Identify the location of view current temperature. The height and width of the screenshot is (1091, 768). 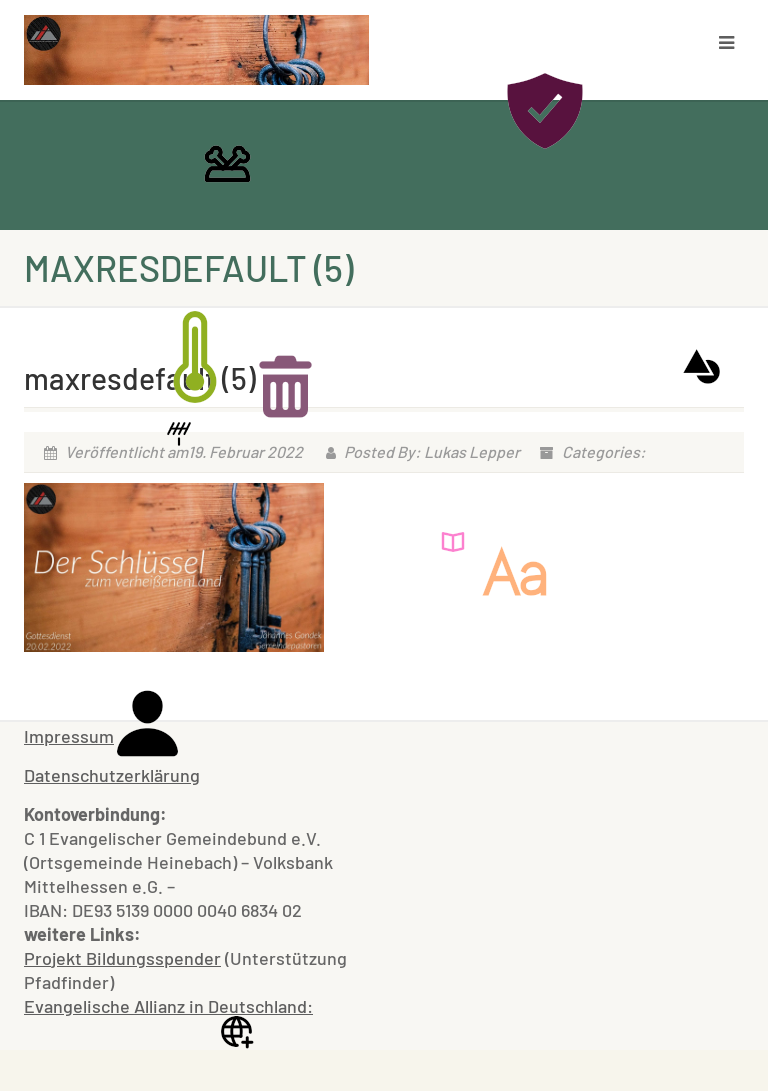
(195, 357).